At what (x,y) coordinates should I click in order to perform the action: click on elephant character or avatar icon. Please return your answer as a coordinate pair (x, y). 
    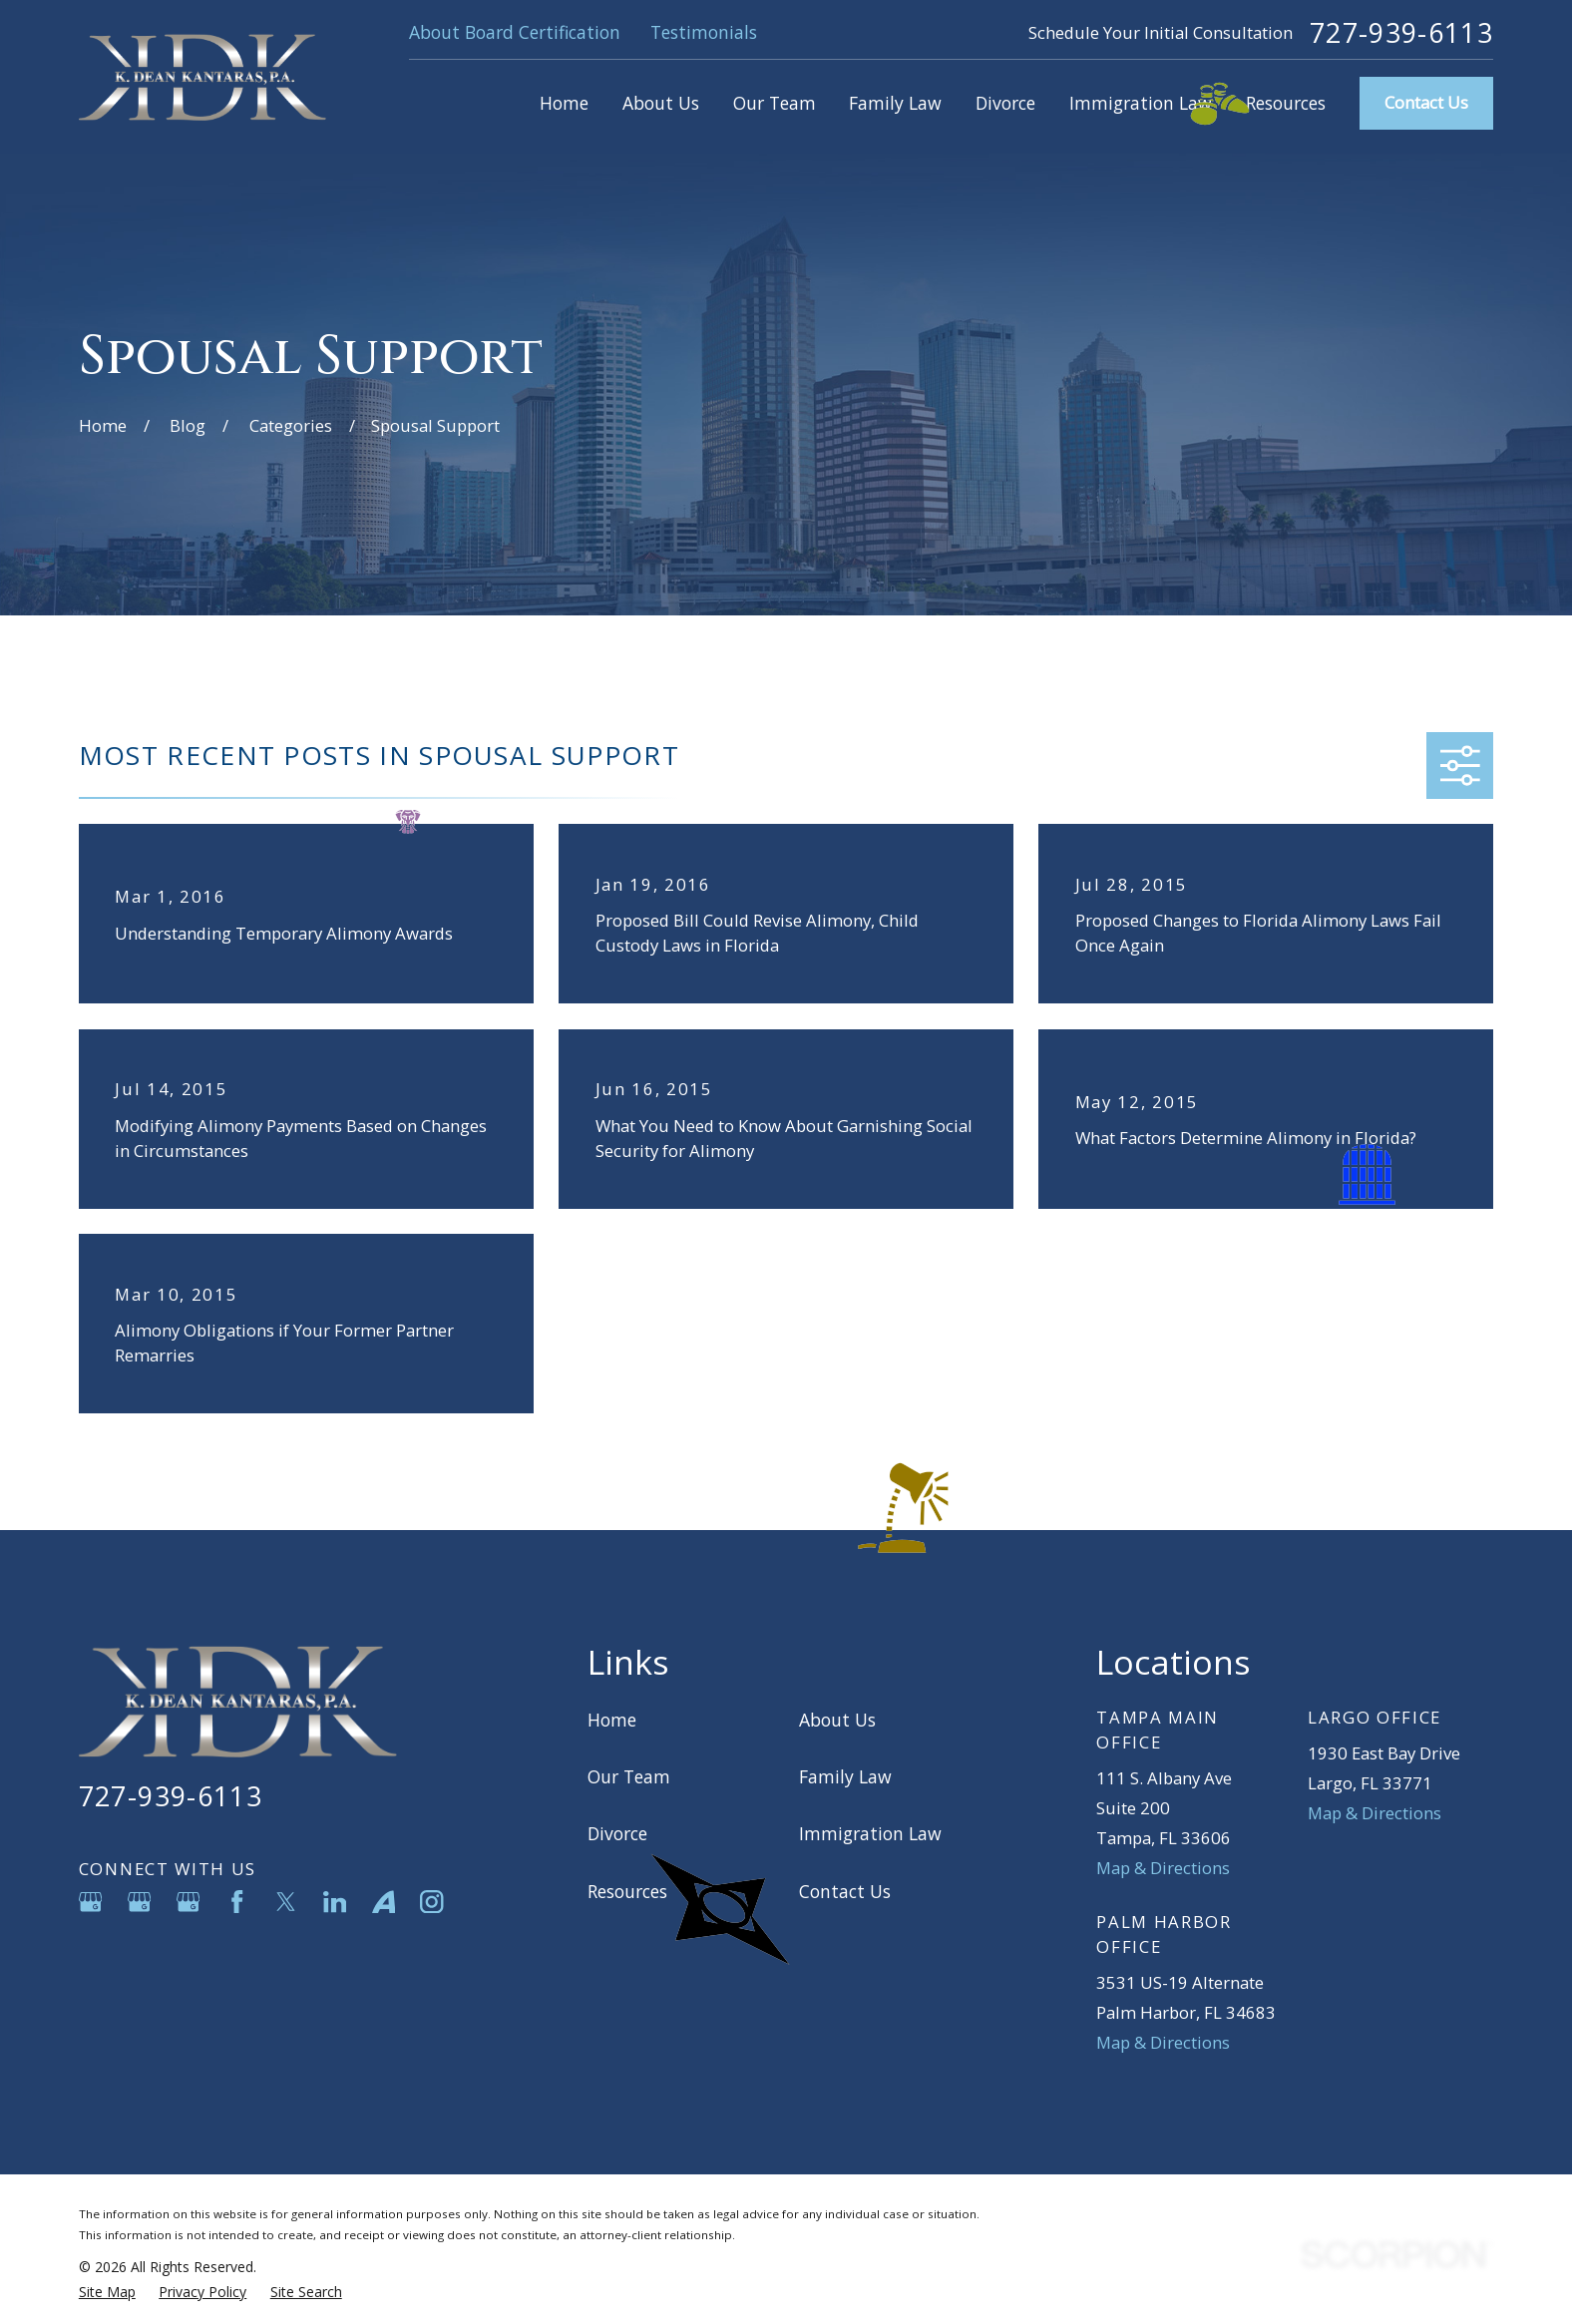
    Looking at the image, I should click on (408, 822).